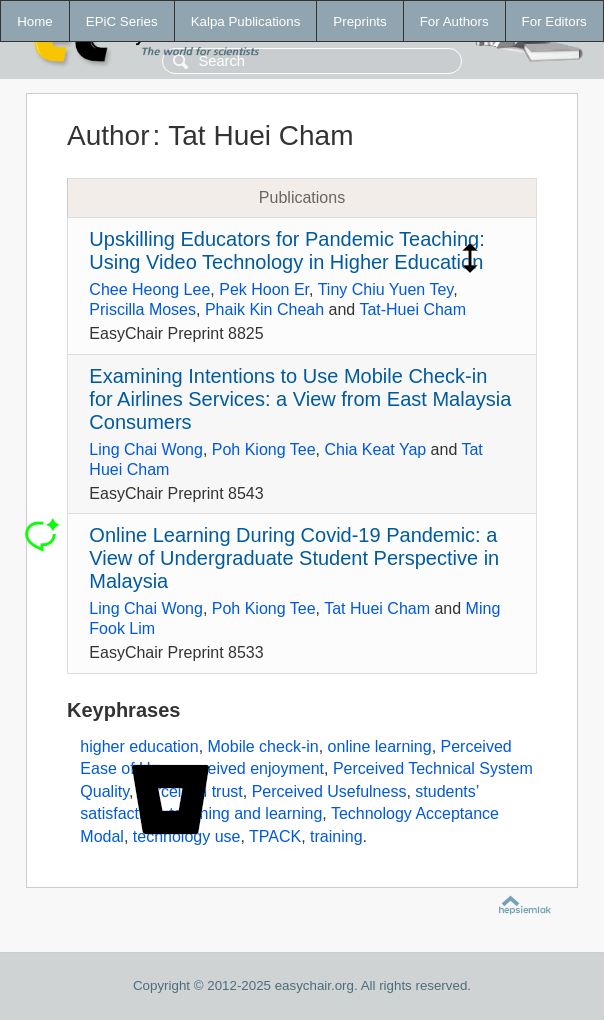 The height and width of the screenshot is (1020, 604). Describe the element at coordinates (470, 258) in the screenshot. I see `expand content vertically` at that location.